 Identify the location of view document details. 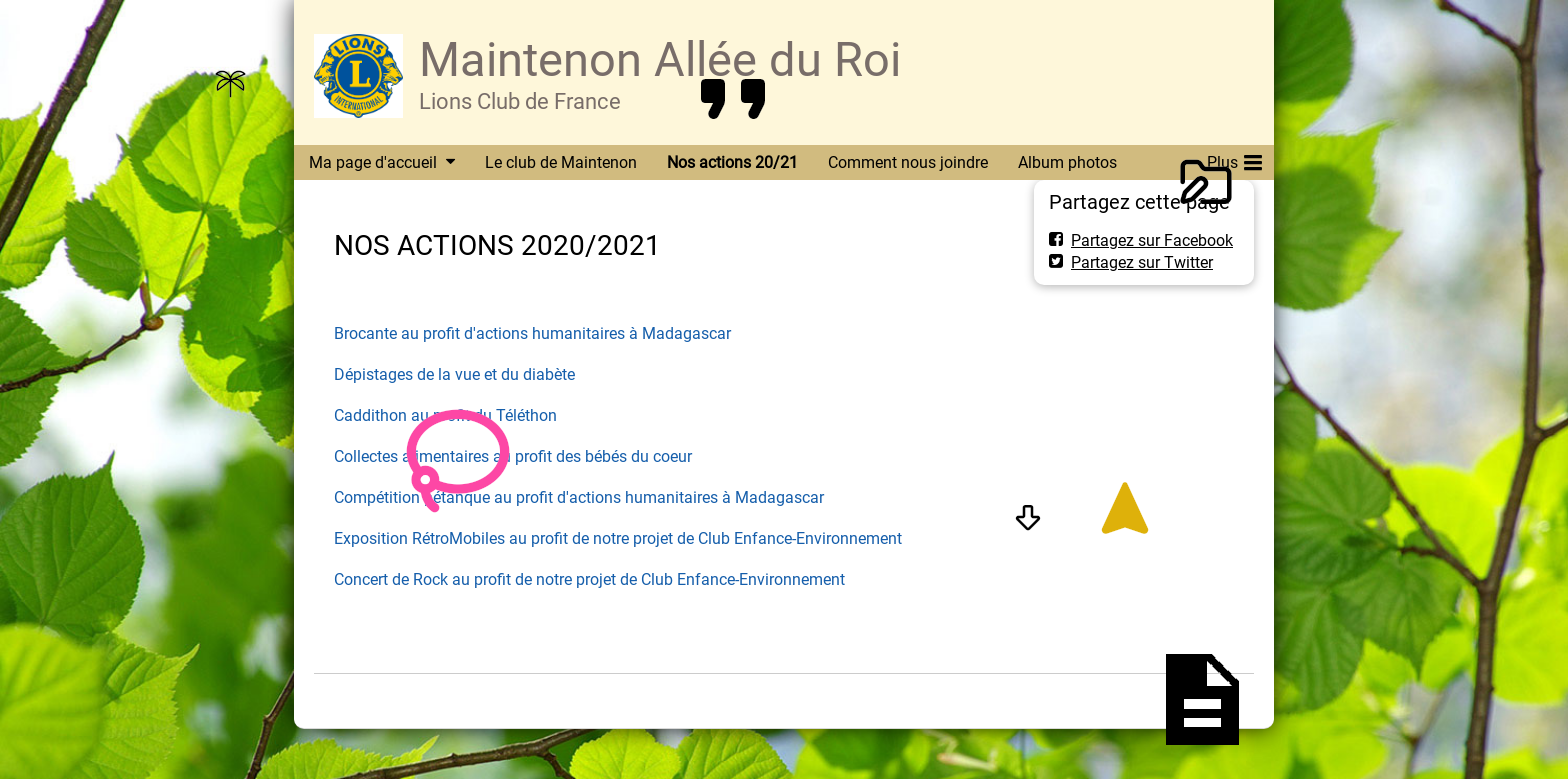
(1202, 699).